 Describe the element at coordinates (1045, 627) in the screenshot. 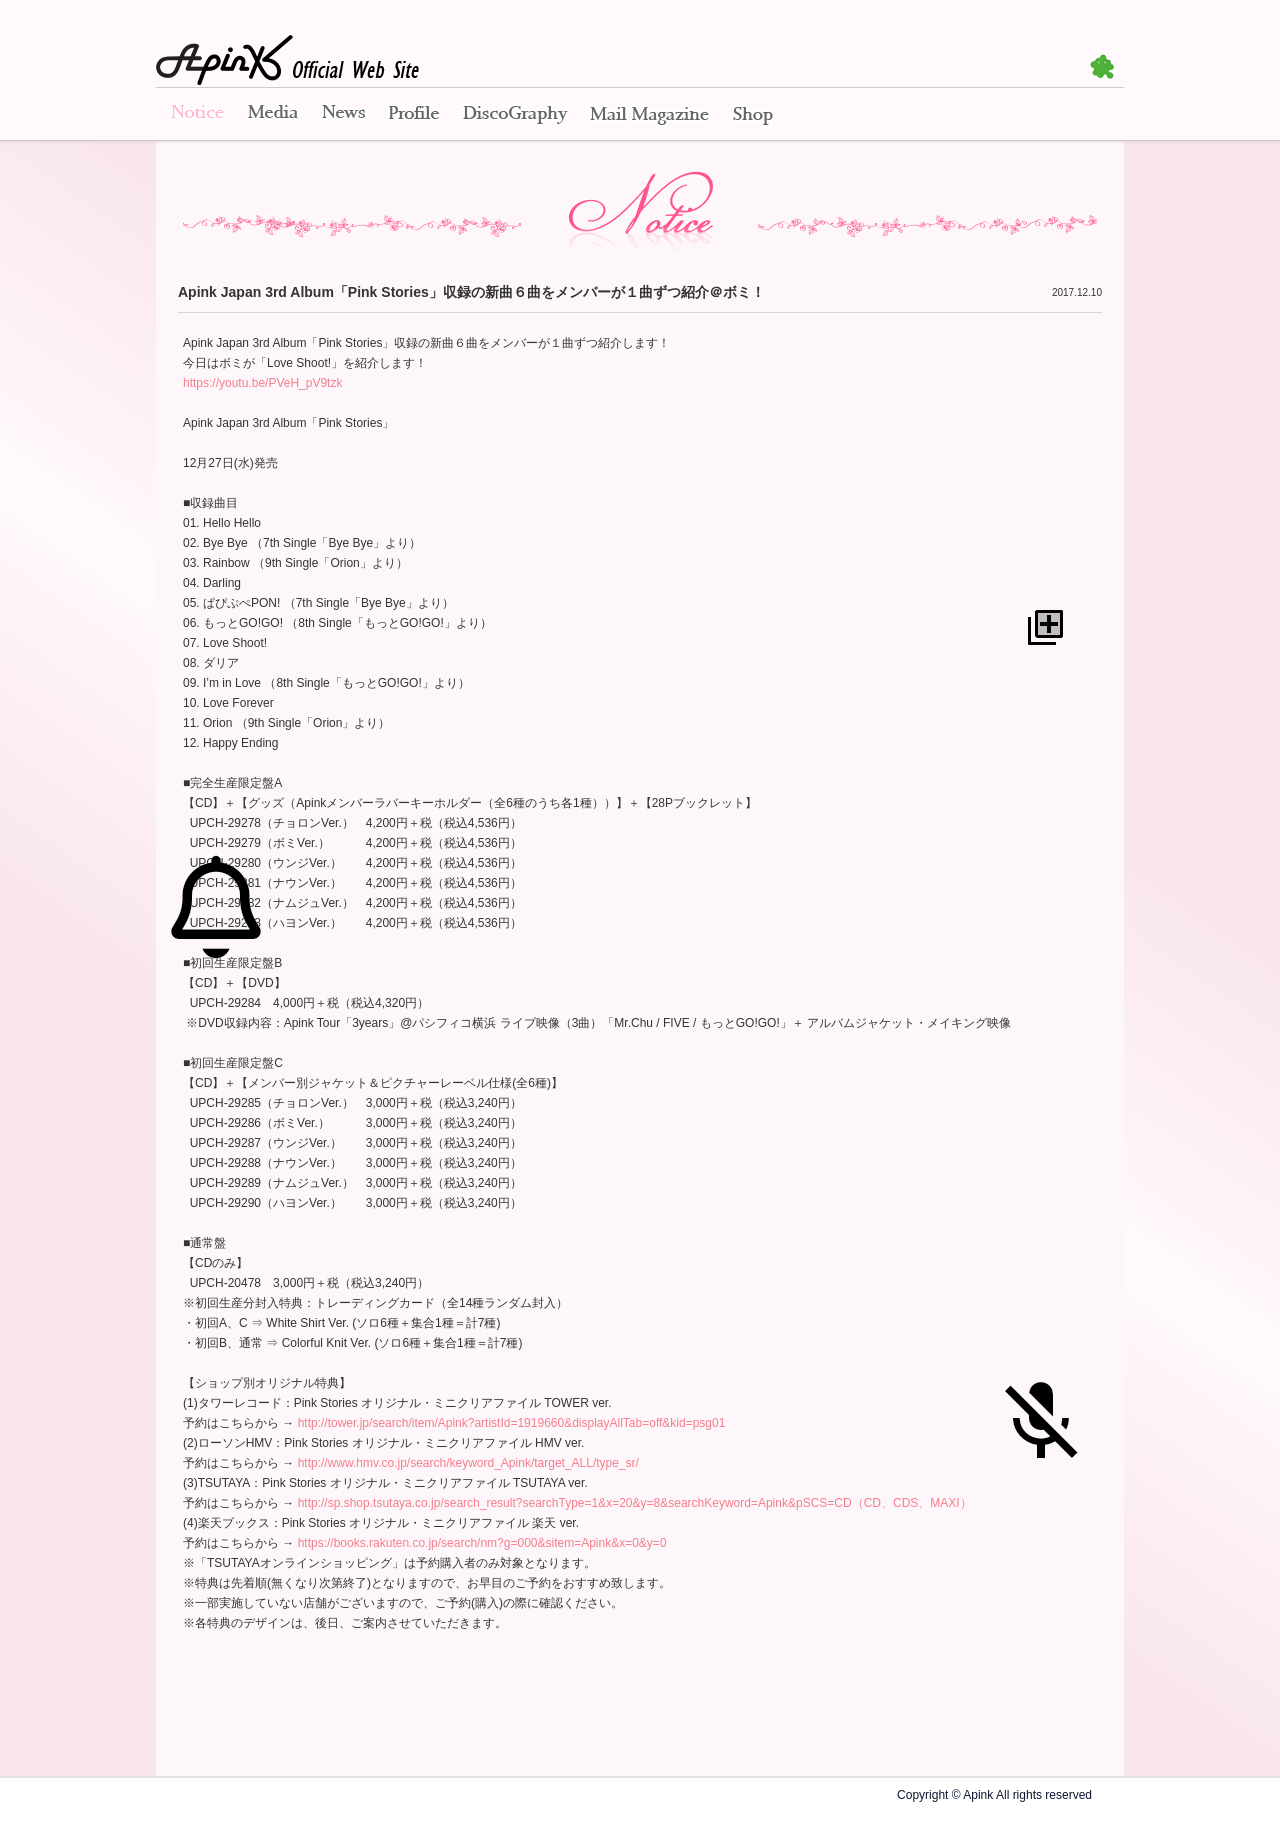

I see `add a new photo to your collection` at that location.